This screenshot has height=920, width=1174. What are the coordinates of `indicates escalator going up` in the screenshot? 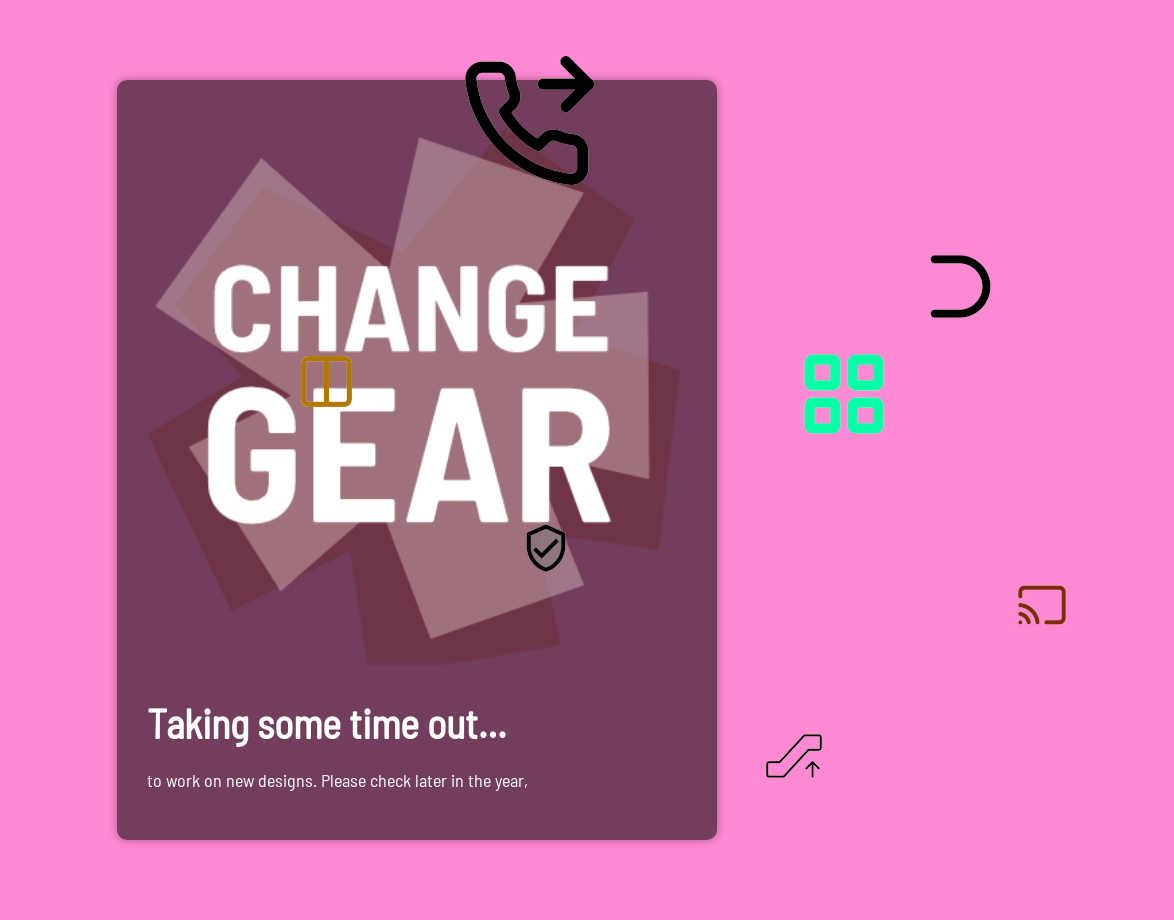 It's located at (794, 756).